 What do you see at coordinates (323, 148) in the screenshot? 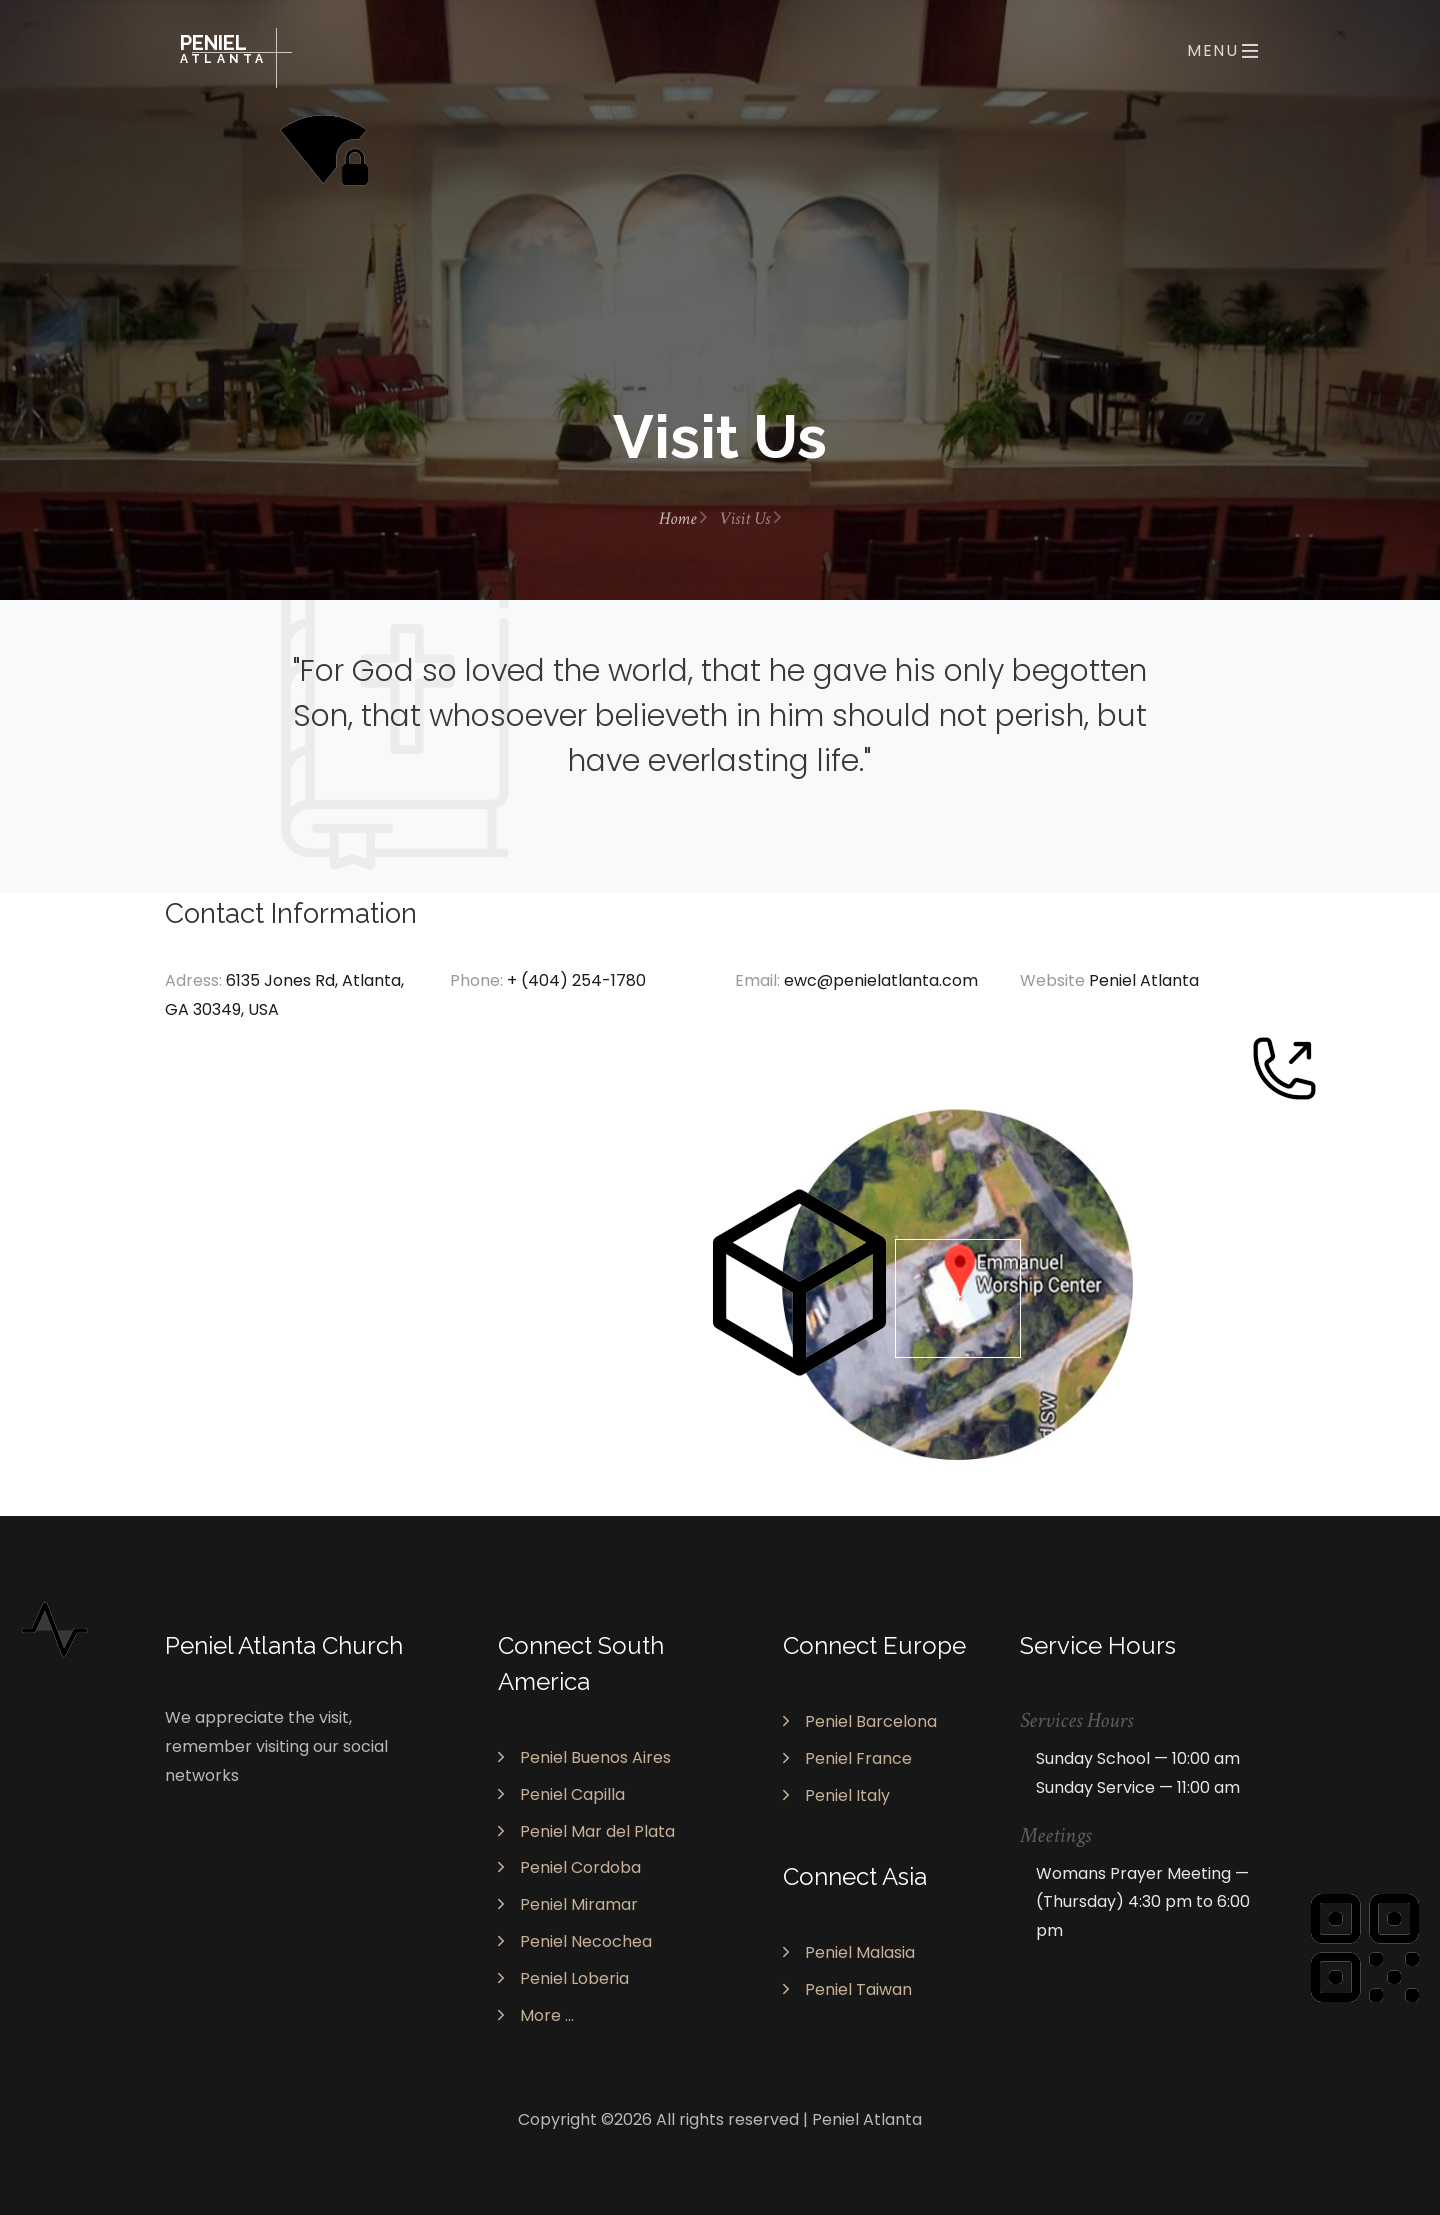
I see `connected to a secure wifi network` at bounding box center [323, 148].